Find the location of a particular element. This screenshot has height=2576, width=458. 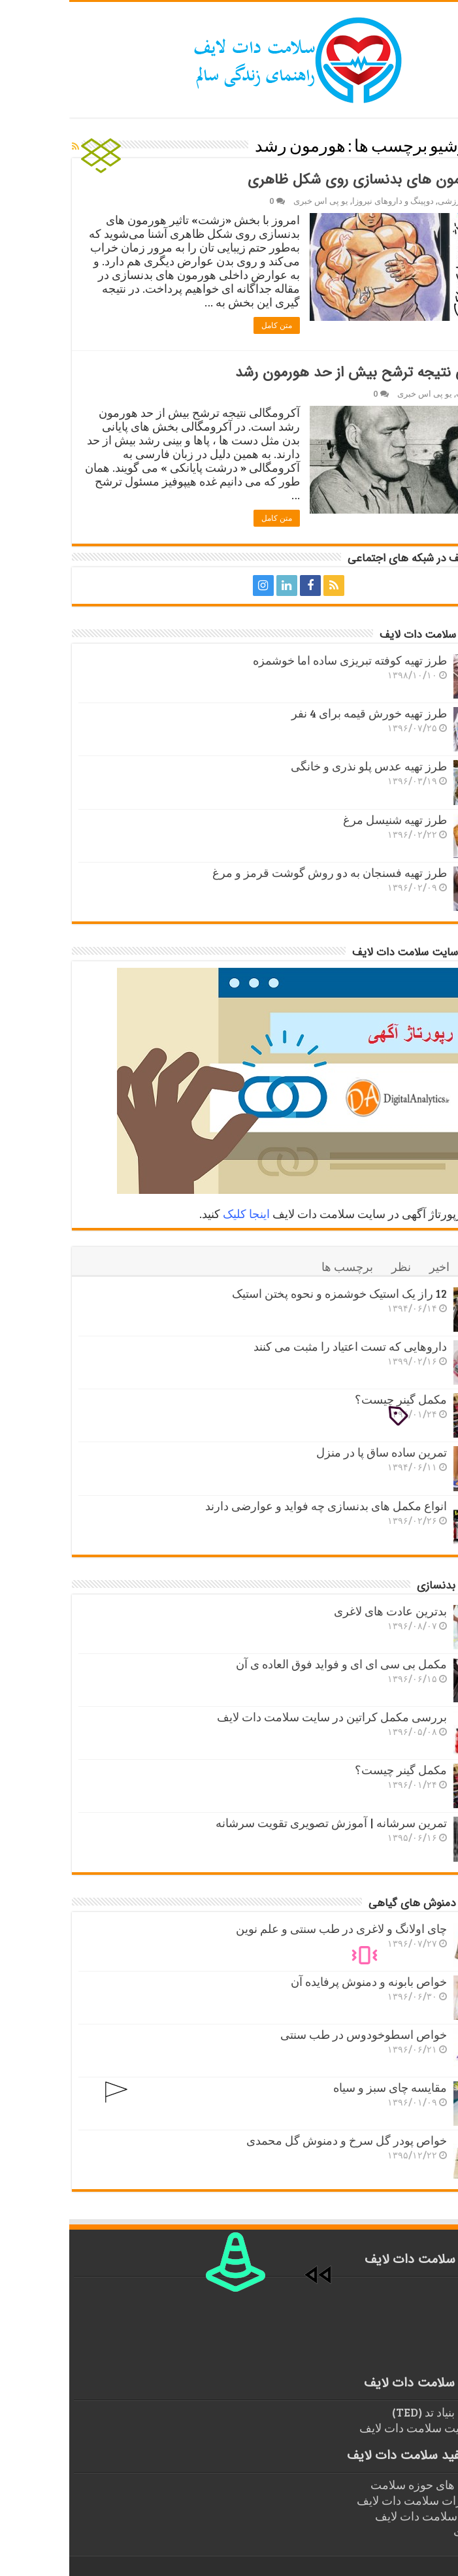

rewind media playback is located at coordinates (319, 2275).